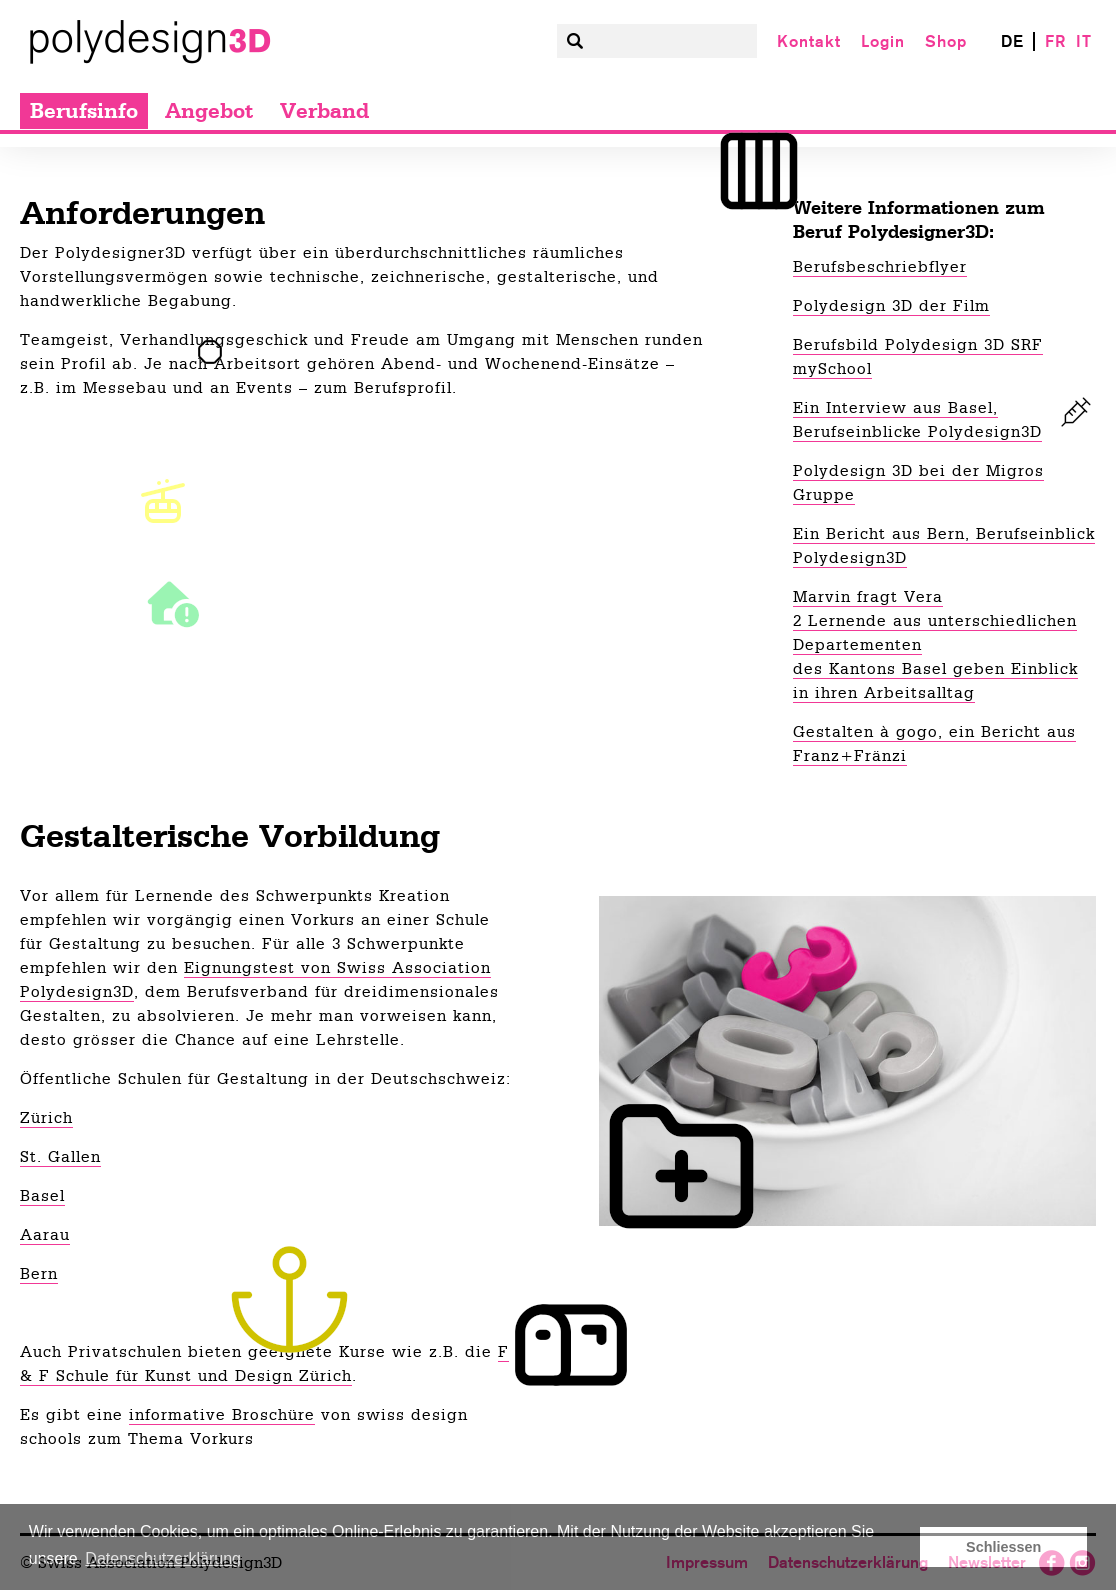  What do you see at coordinates (172, 603) in the screenshot?
I see `home alert or warning notification` at bounding box center [172, 603].